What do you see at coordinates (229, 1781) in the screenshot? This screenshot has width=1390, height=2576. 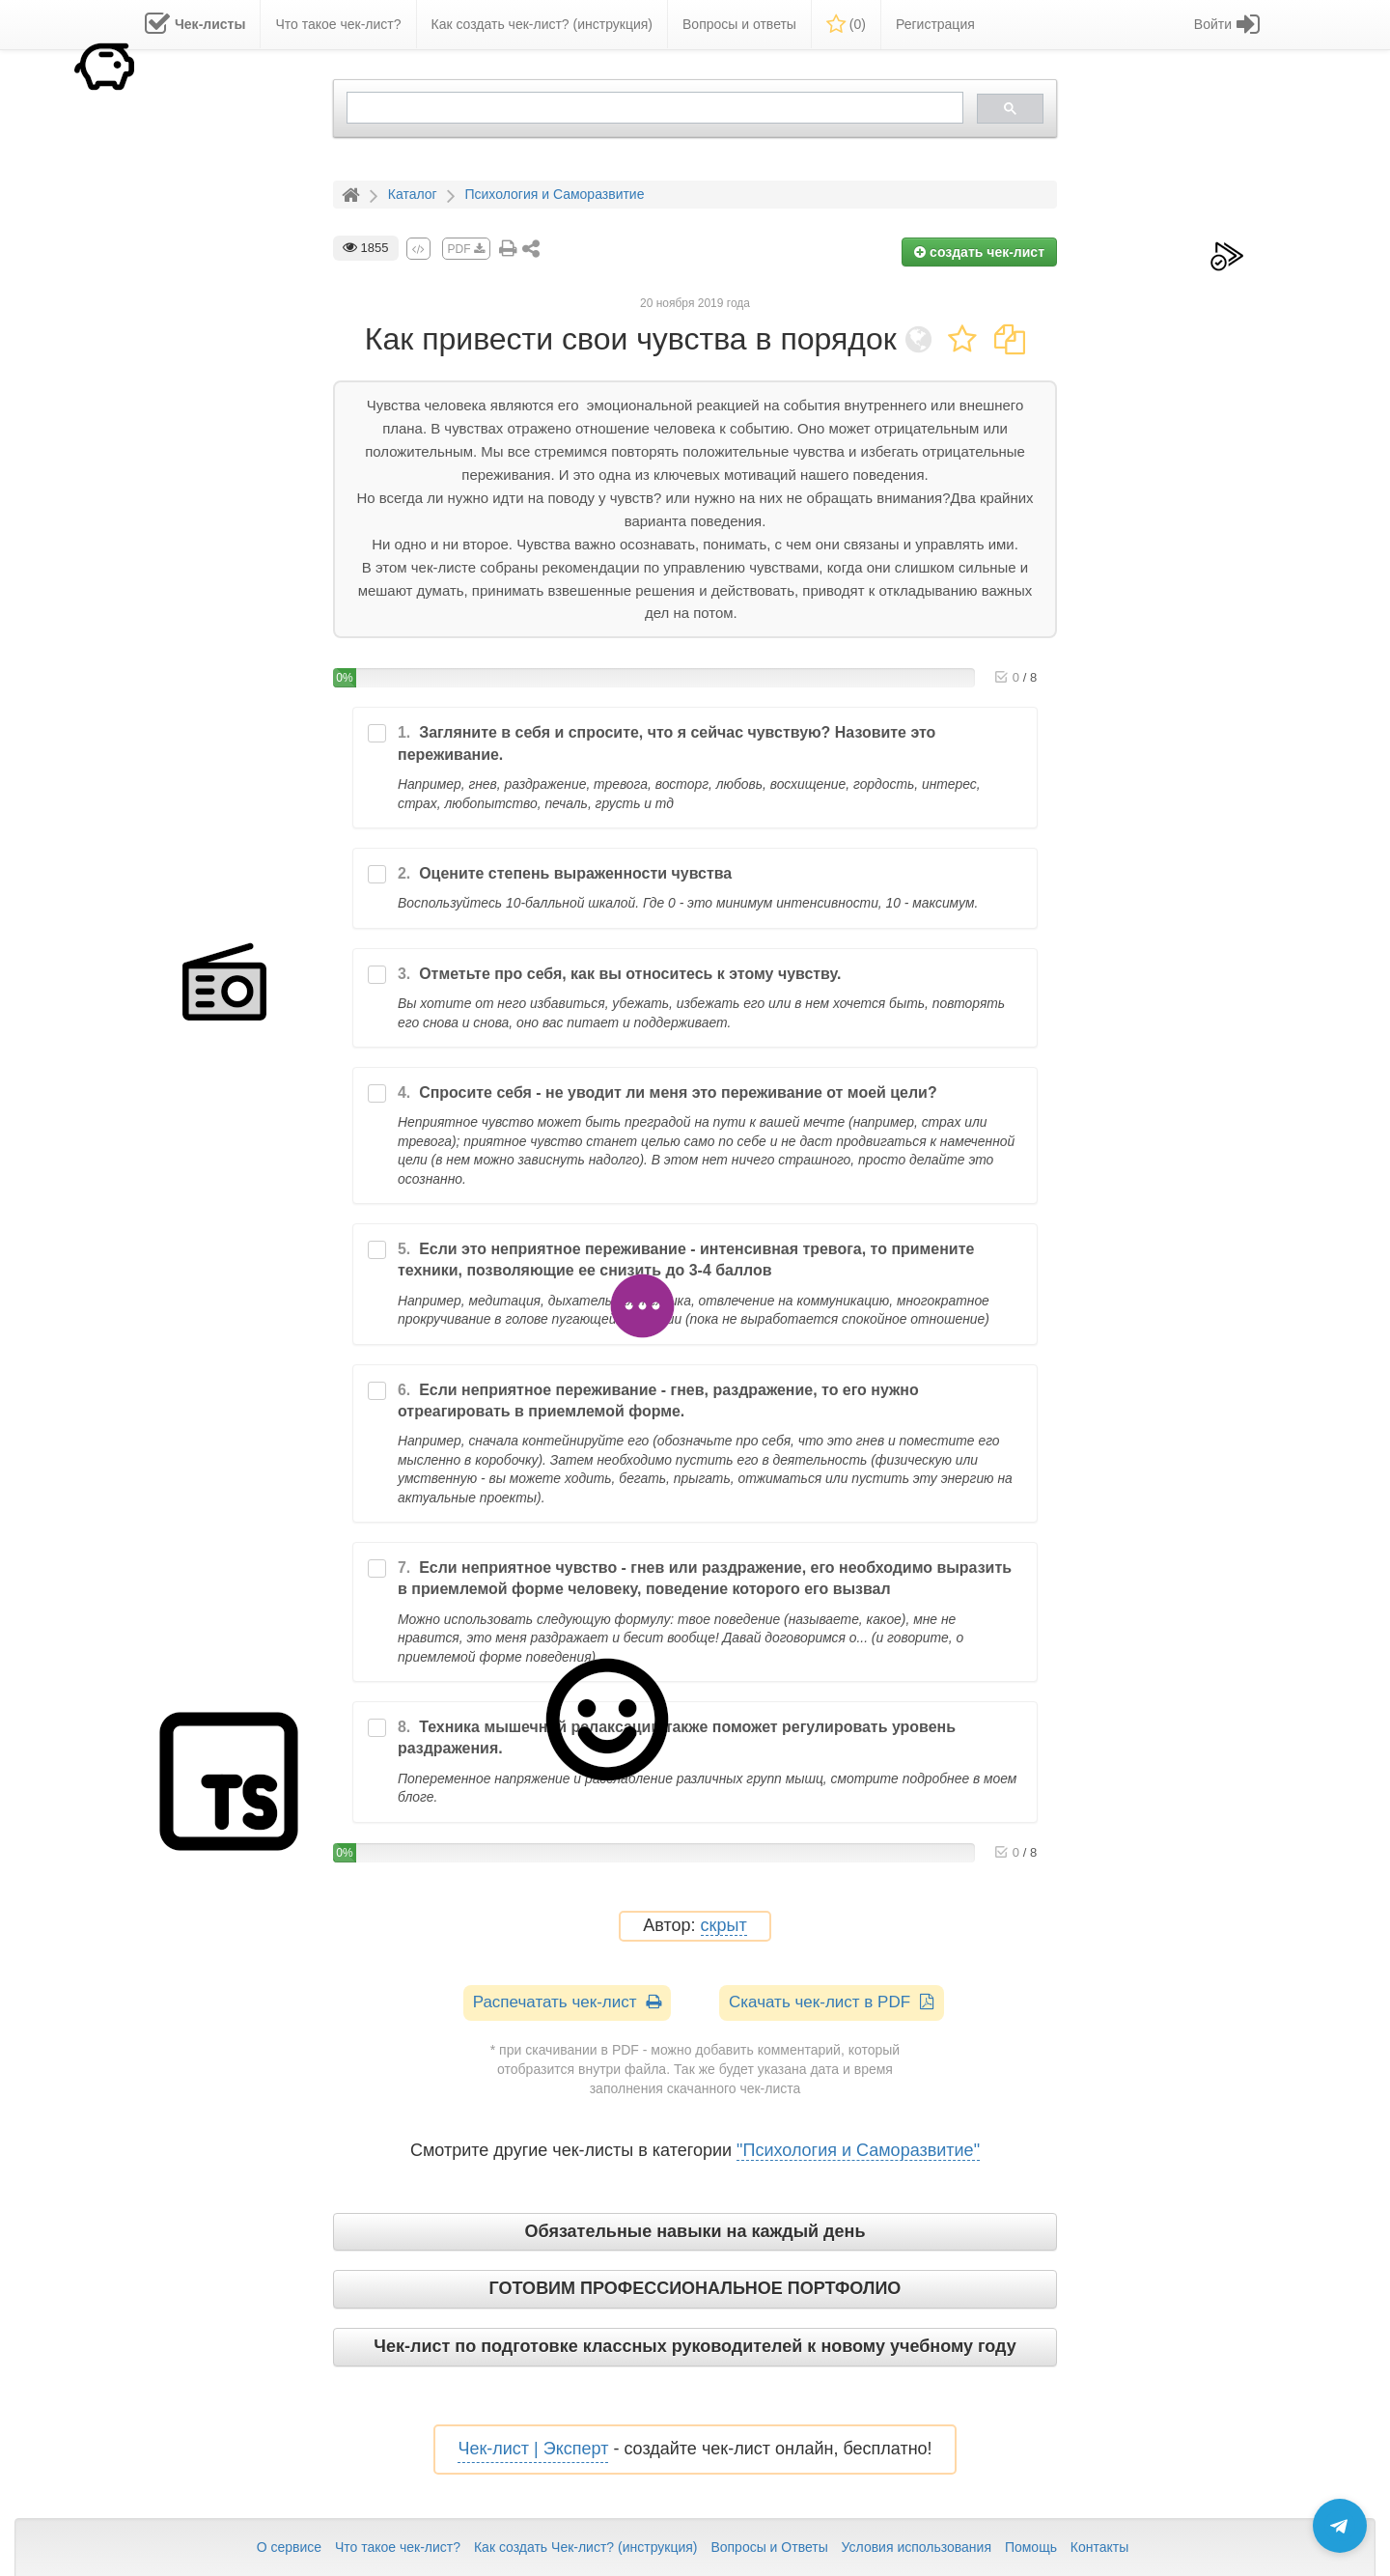 I see `indicates a TypeScript file or project` at bounding box center [229, 1781].